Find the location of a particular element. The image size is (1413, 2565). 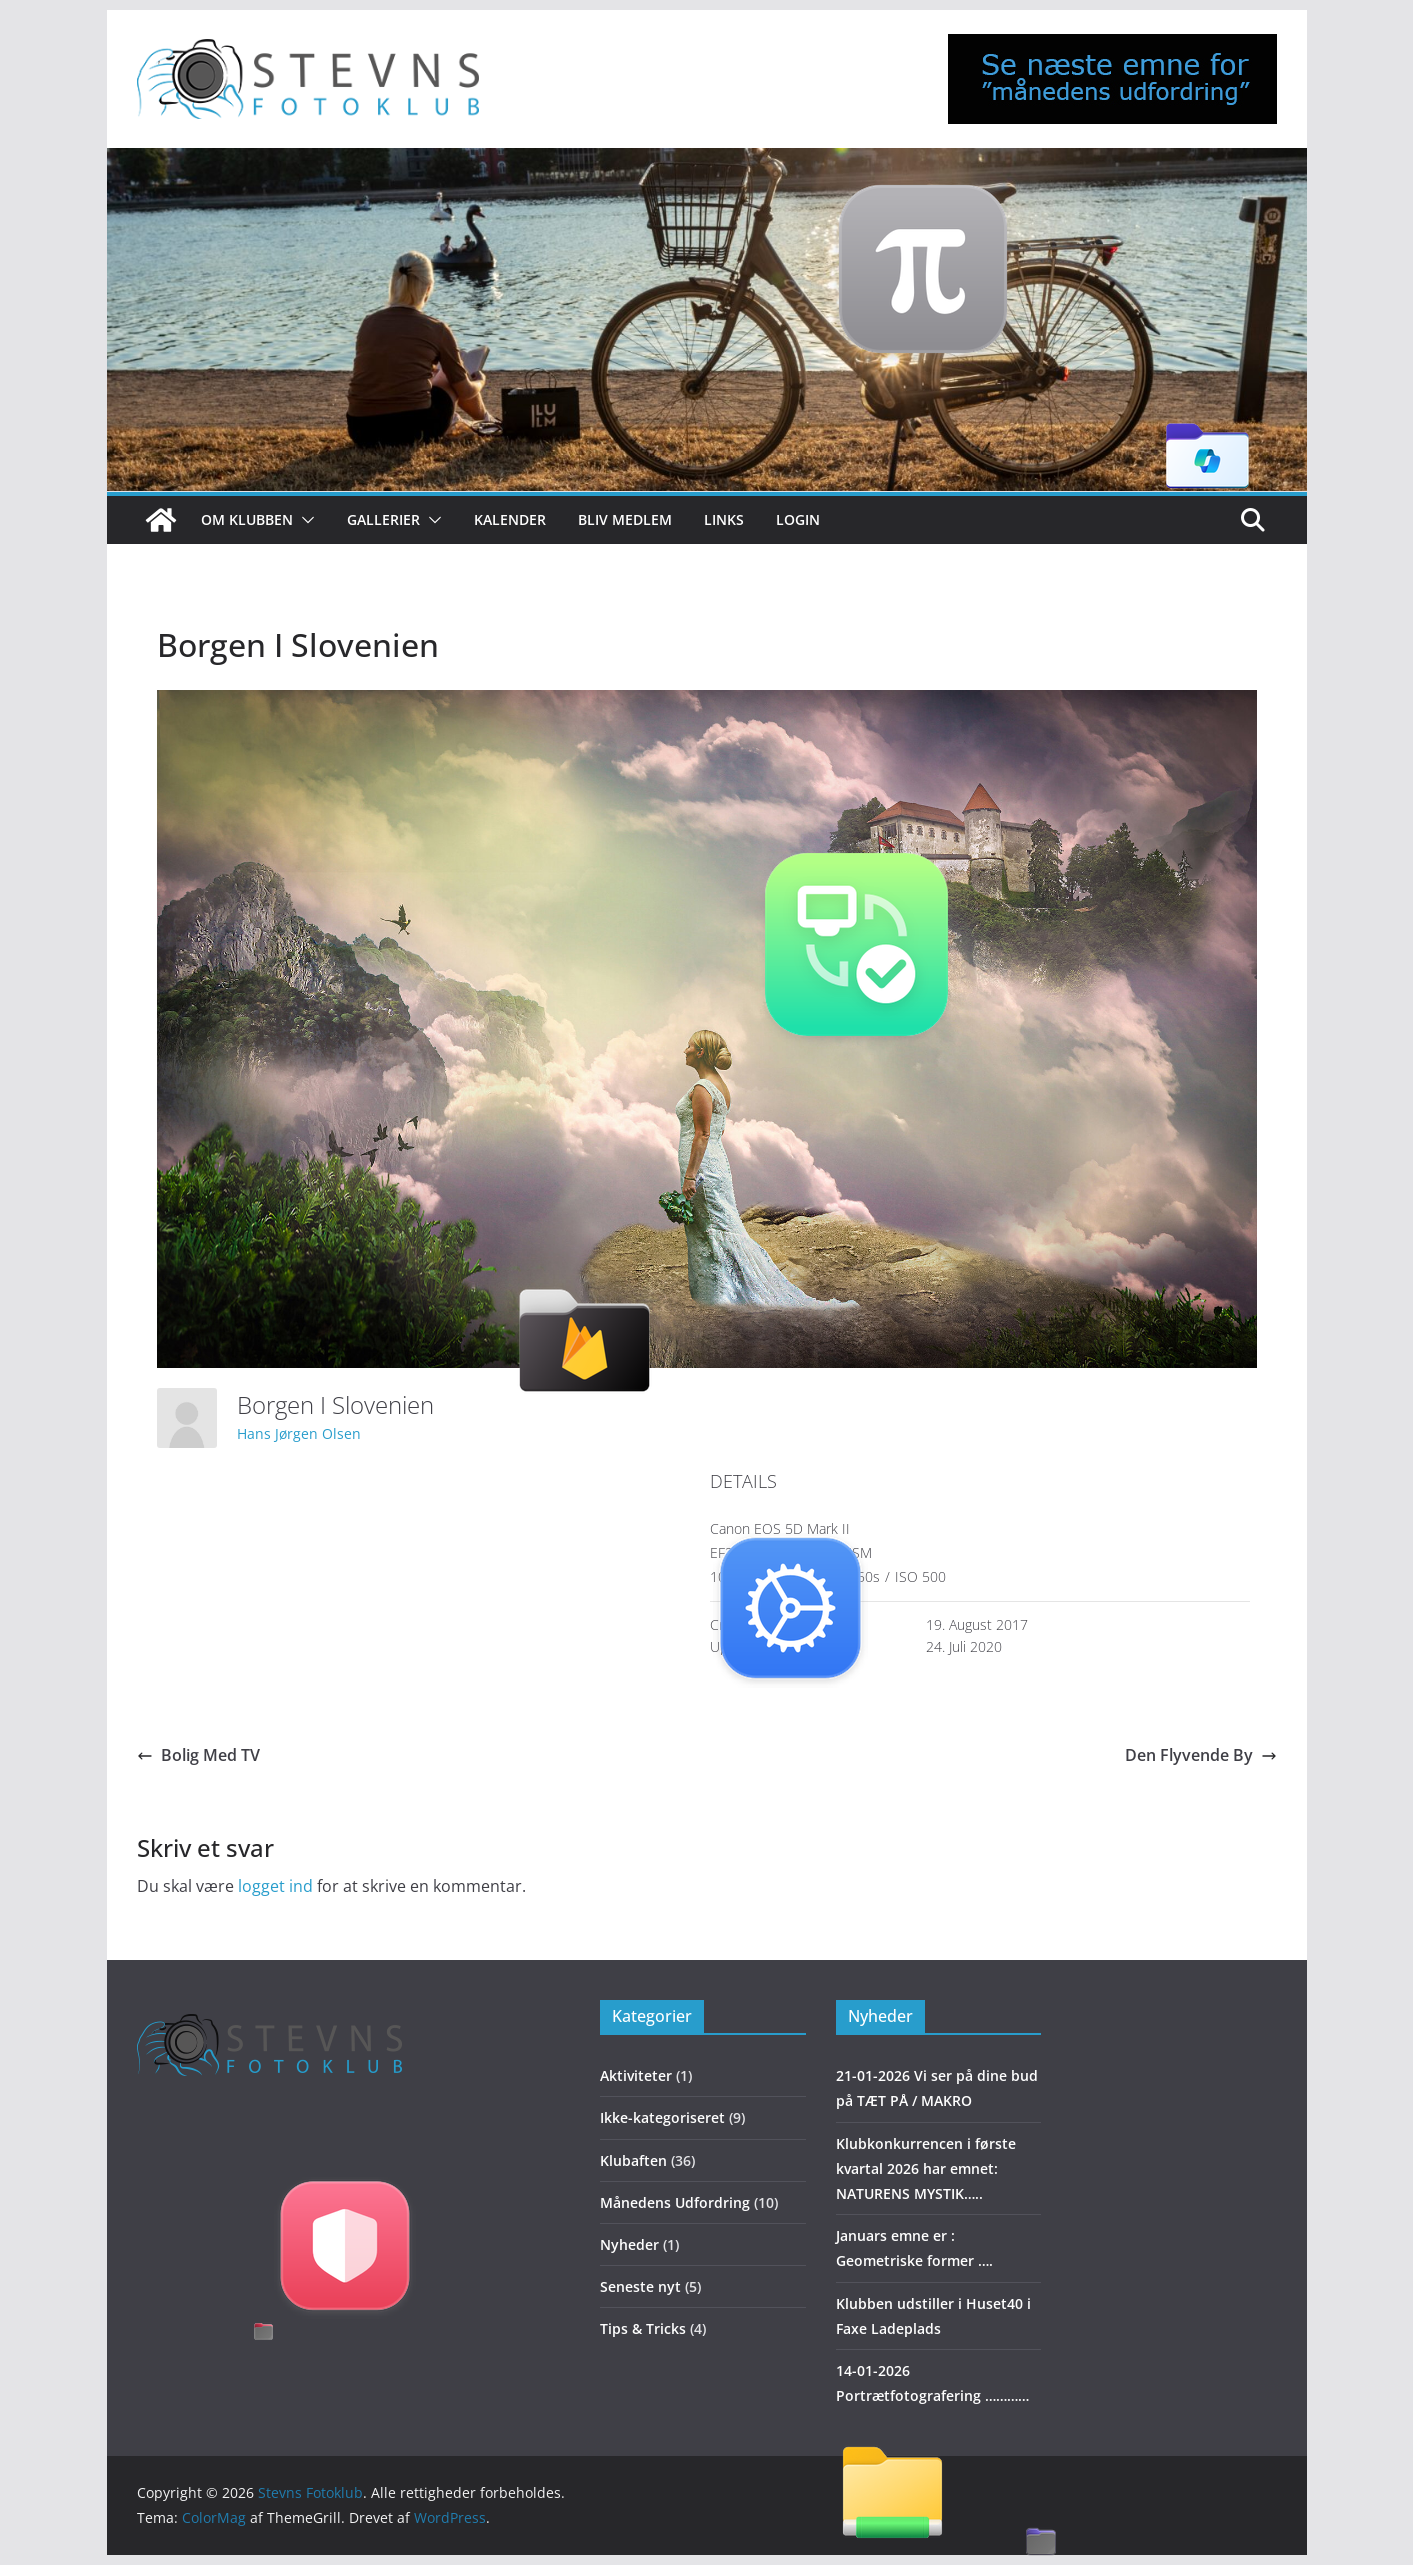

open input leap app for sharing keyboard and mouse between computers is located at coordinates (856, 944).